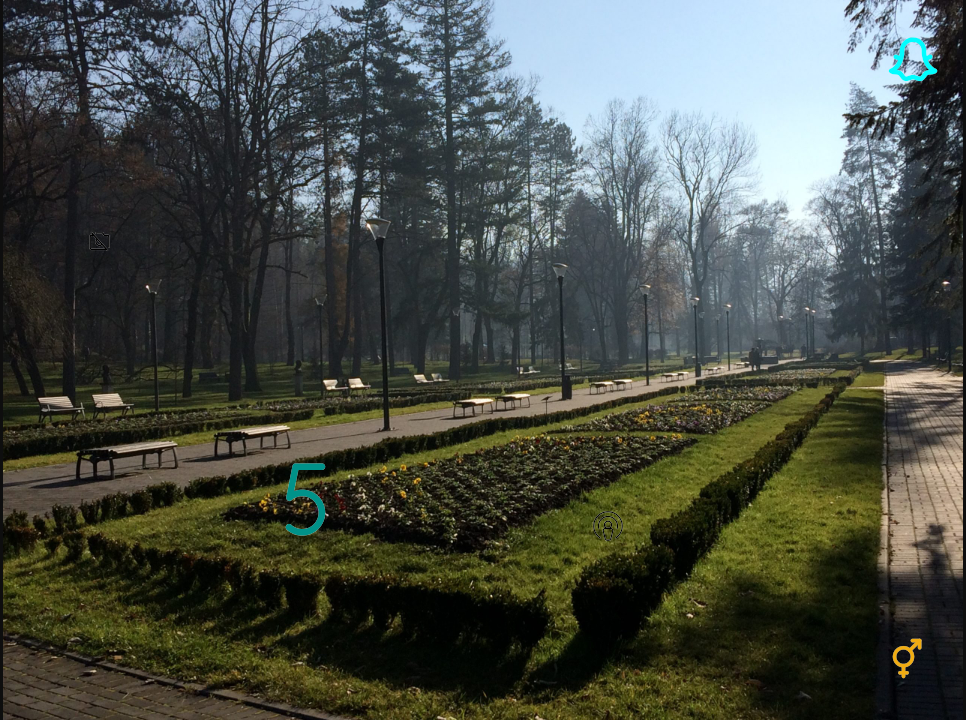 Image resolution: width=966 pixels, height=720 pixels. Describe the element at coordinates (913, 60) in the screenshot. I see `open Snapchat app` at that location.